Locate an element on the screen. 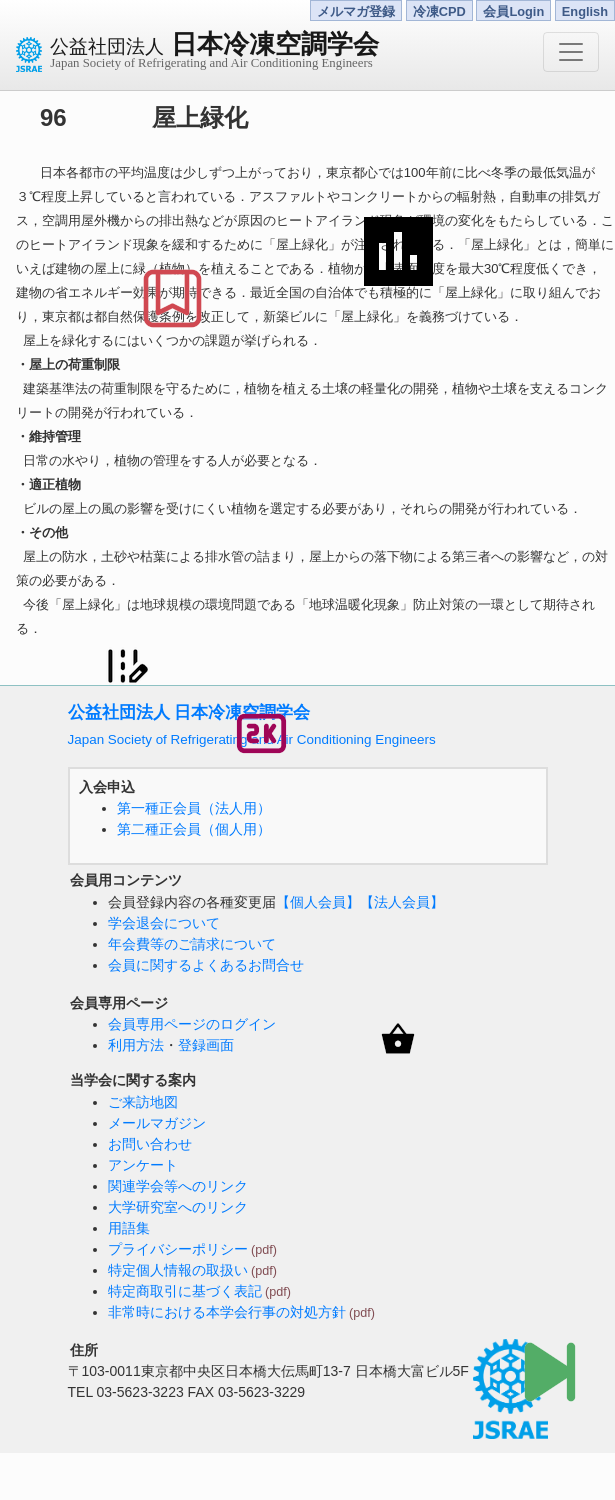 The height and width of the screenshot is (1500, 615). view your shopping basket is located at coordinates (398, 1039).